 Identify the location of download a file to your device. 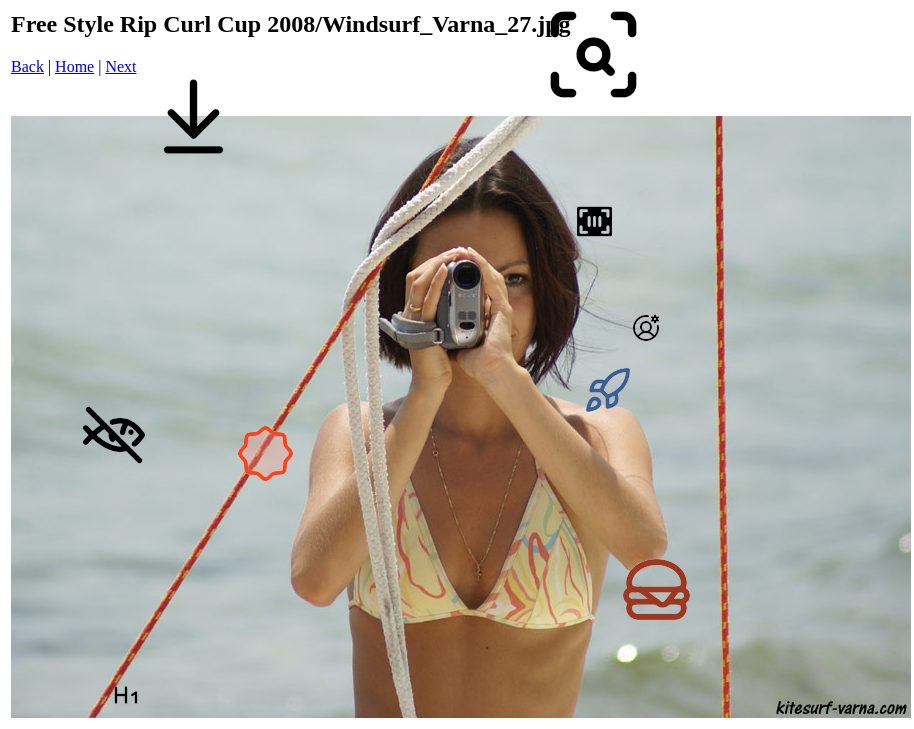
(193, 116).